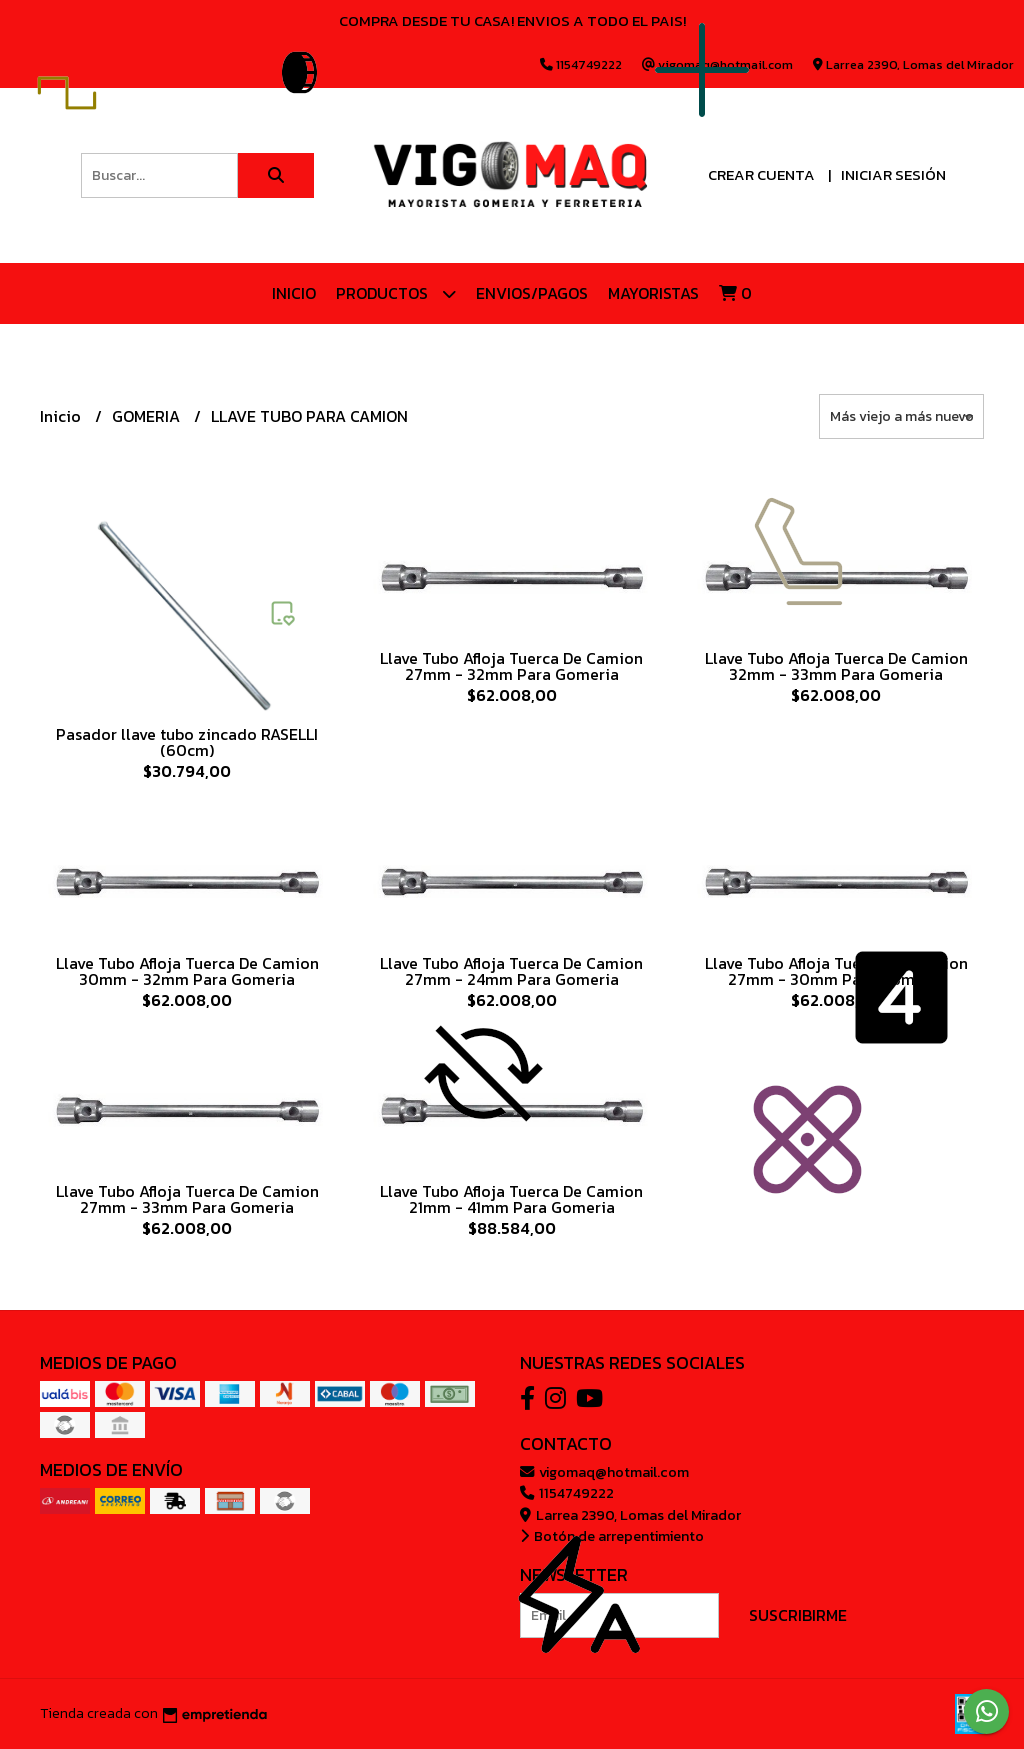 This screenshot has width=1024, height=1749. Describe the element at coordinates (483, 1073) in the screenshot. I see `sync is disabled or paused` at that location.